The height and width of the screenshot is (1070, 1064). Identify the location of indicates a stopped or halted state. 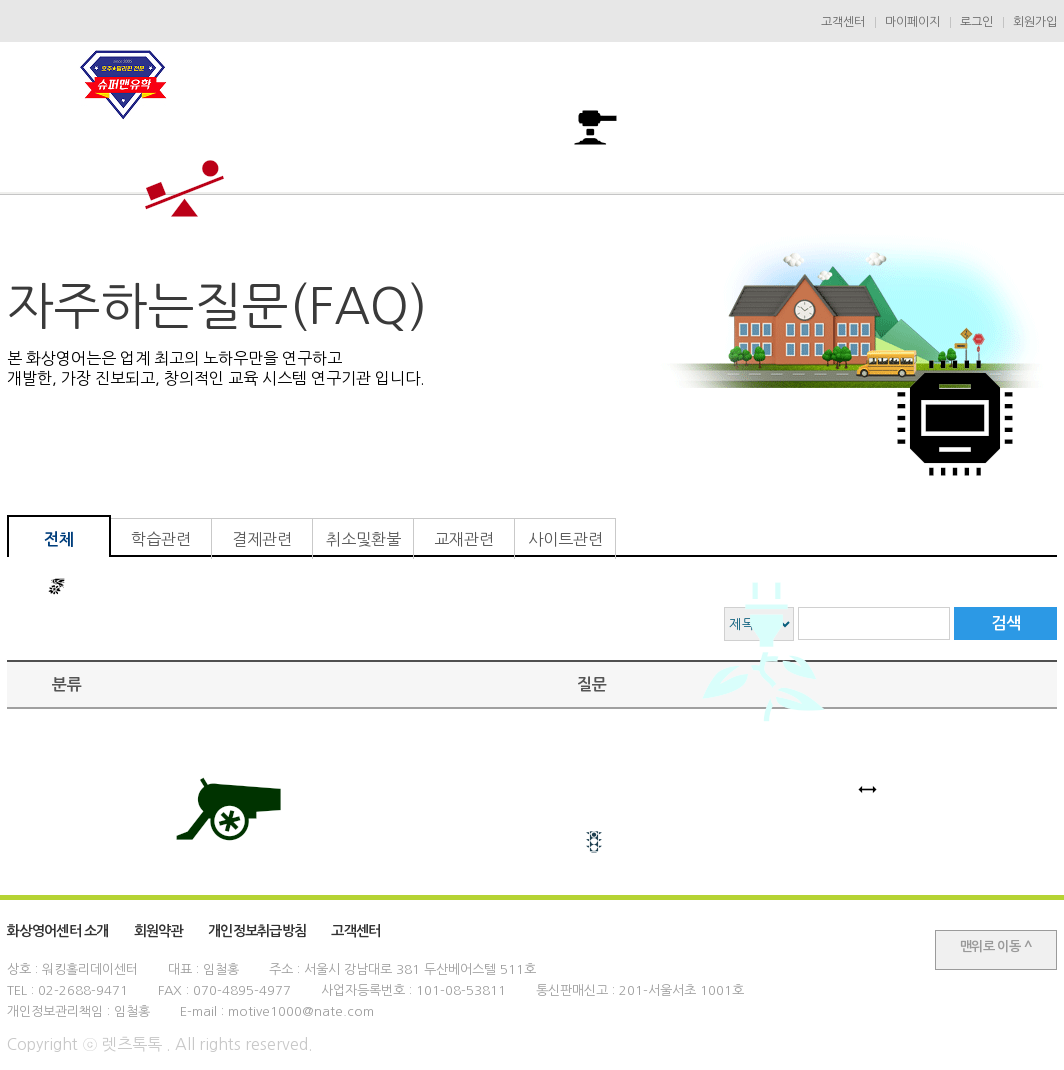
(594, 842).